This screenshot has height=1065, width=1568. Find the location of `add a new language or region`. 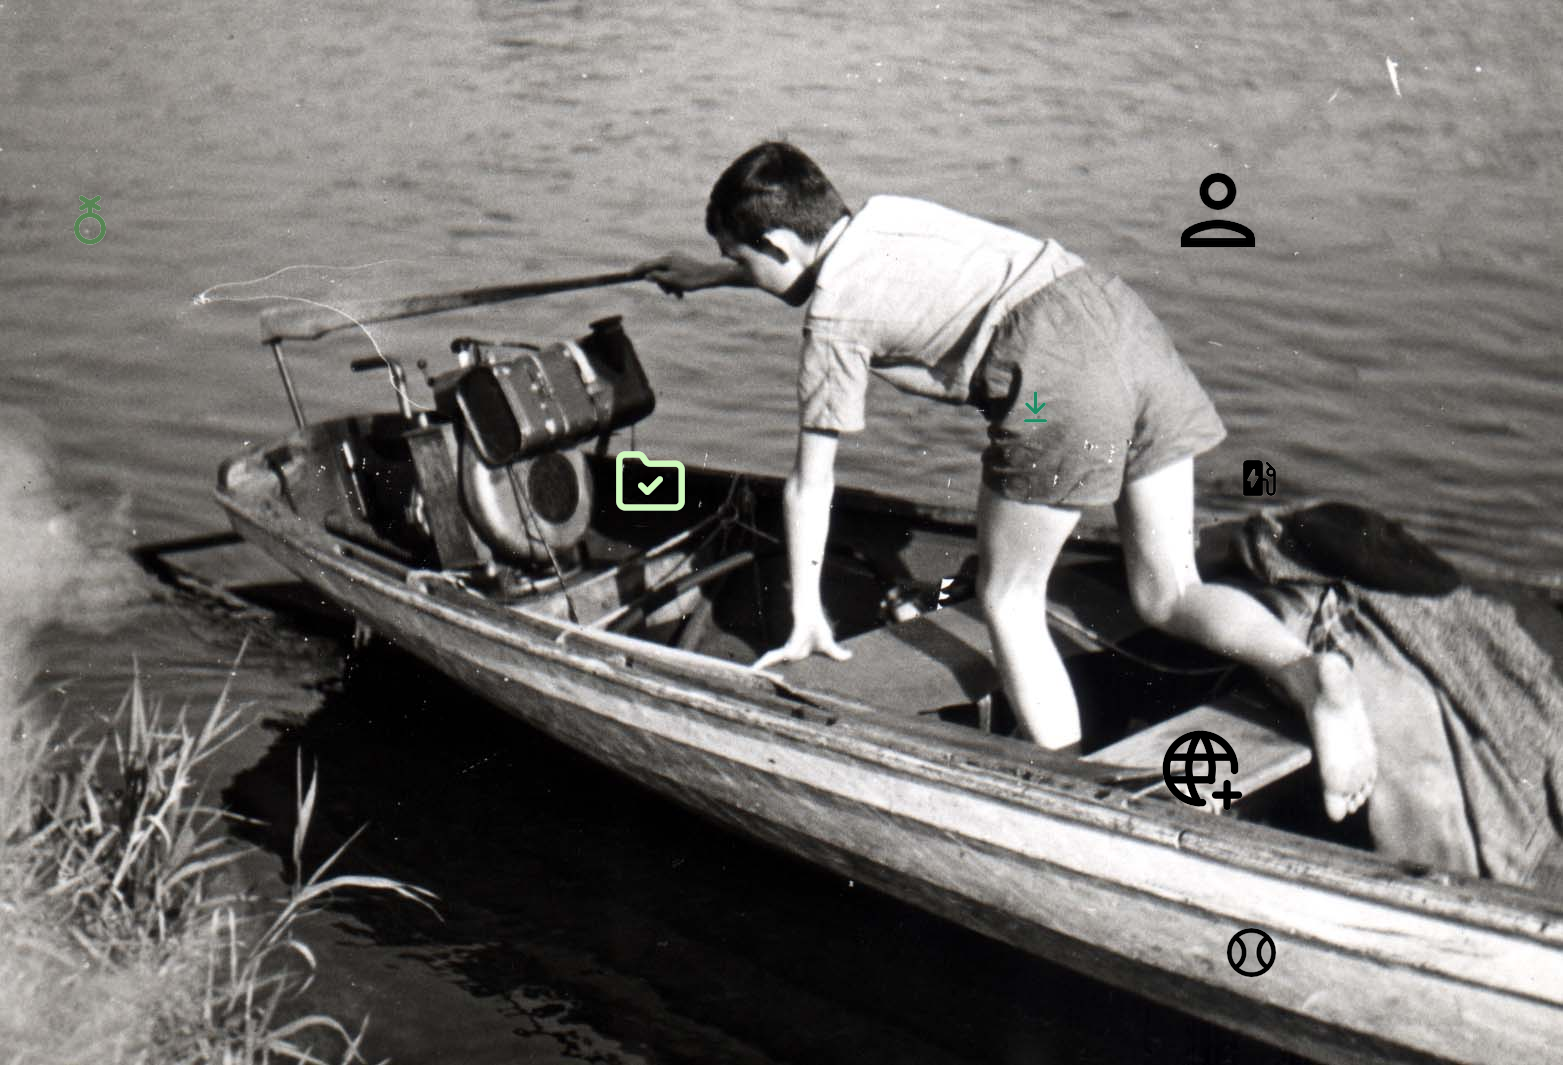

add a new language or region is located at coordinates (1200, 768).